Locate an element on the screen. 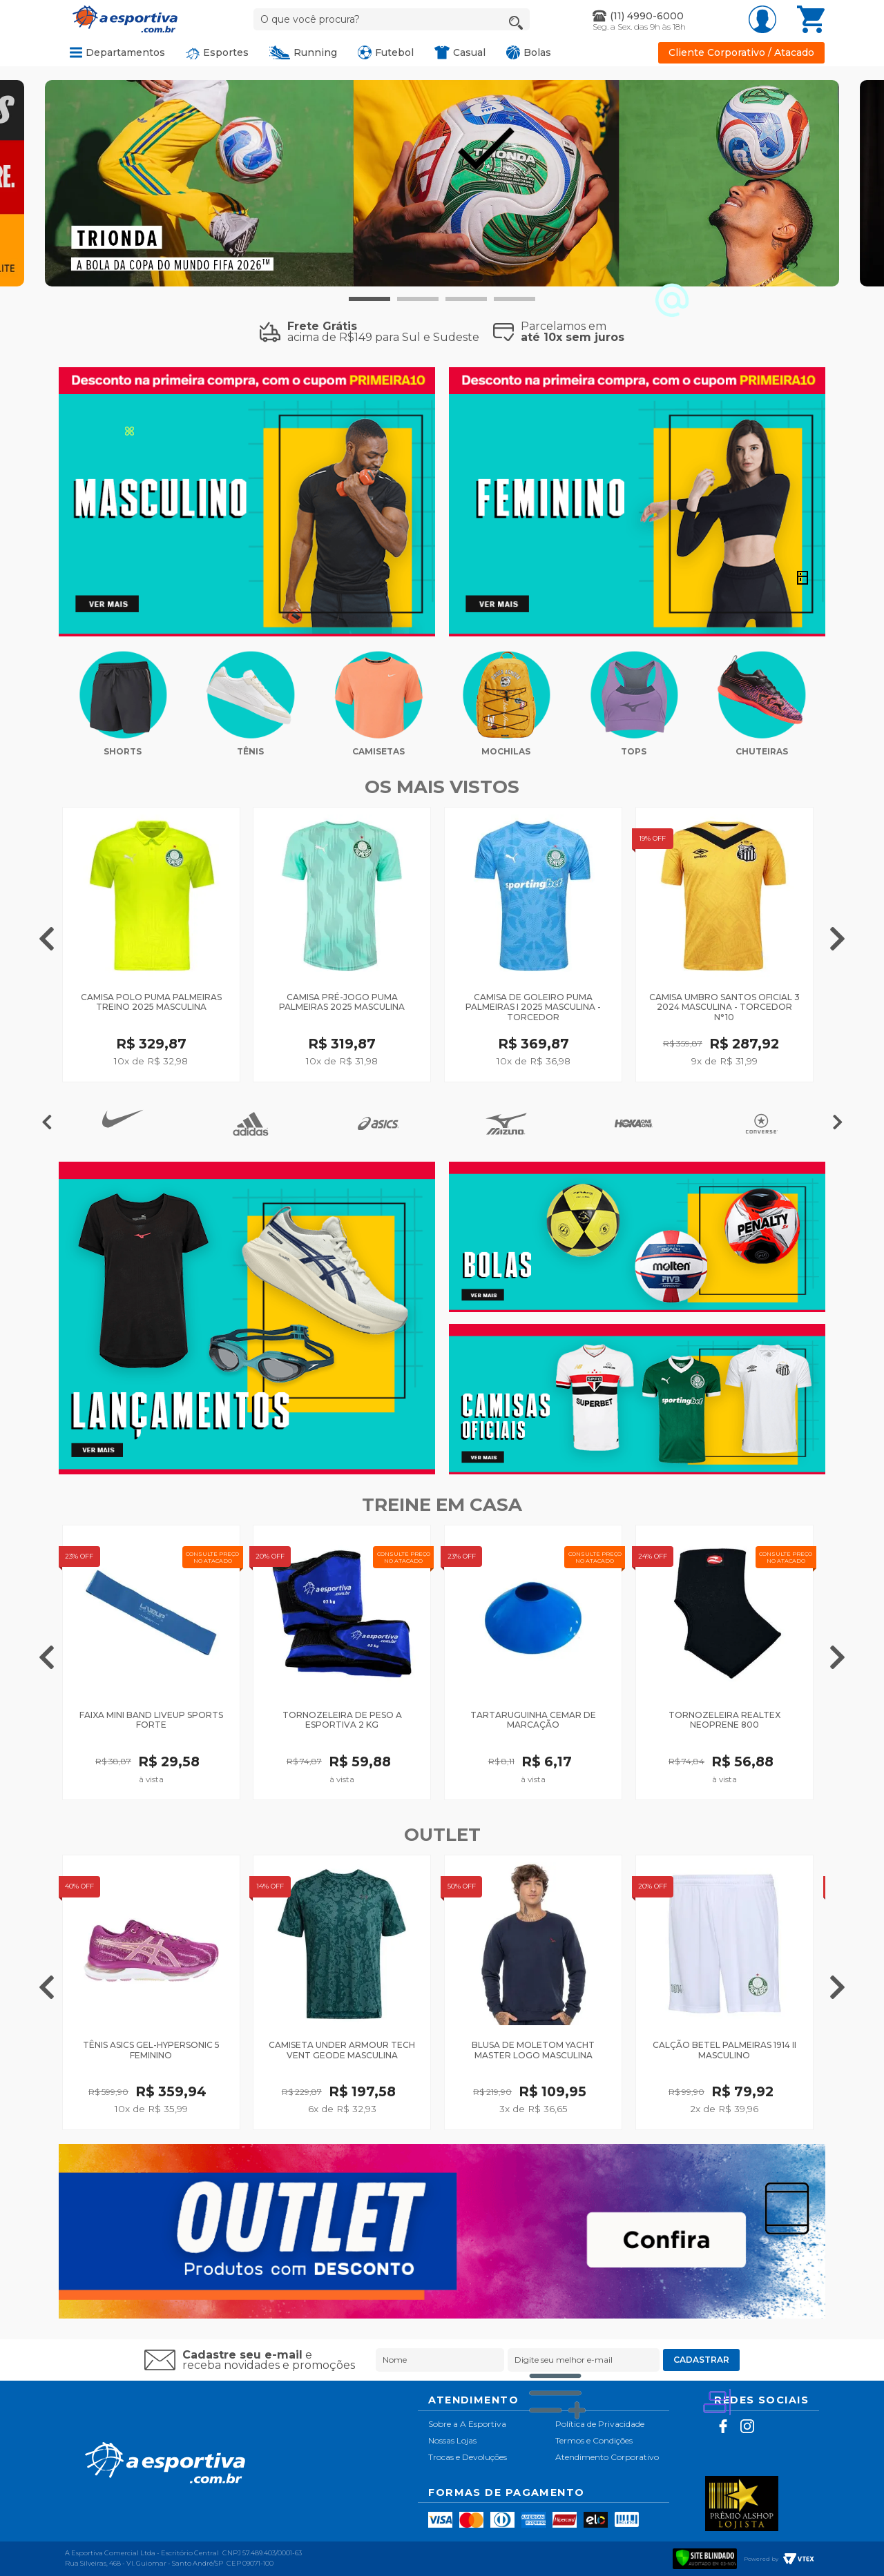  align text to the right is located at coordinates (718, 2402).